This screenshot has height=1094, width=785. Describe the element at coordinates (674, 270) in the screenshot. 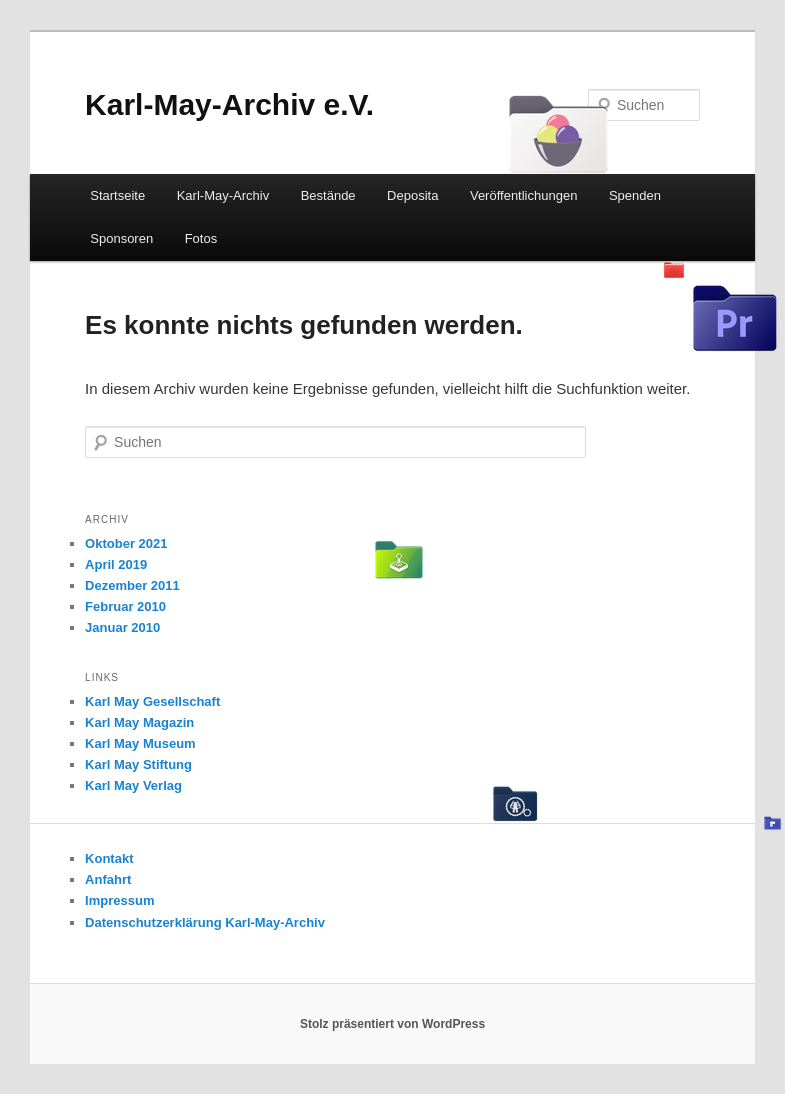

I see `access public or shared folder` at that location.